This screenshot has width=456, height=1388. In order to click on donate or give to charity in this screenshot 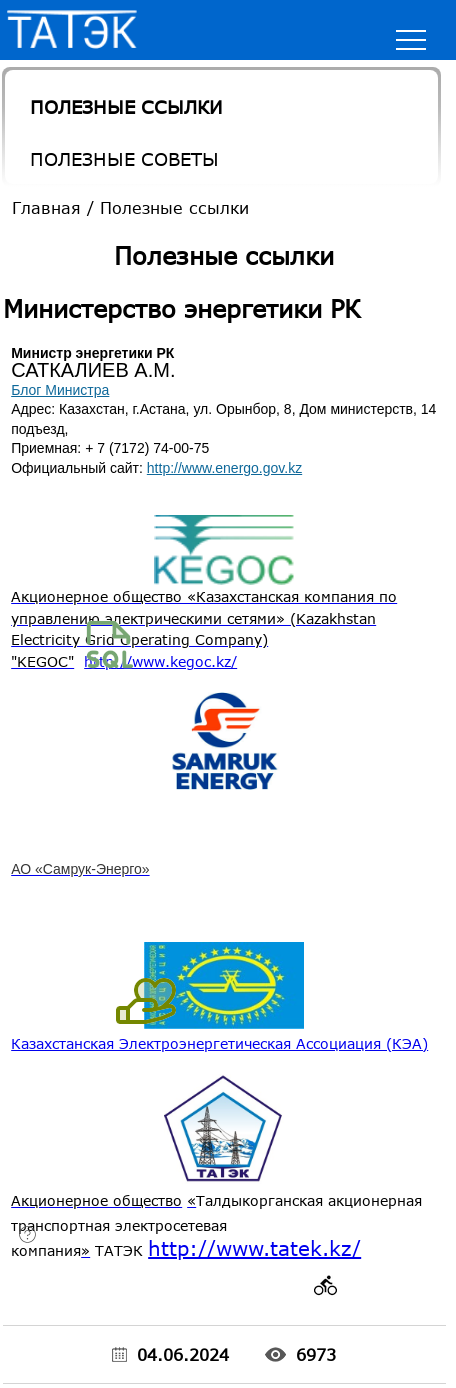, I will do `click(148, 1002)`.